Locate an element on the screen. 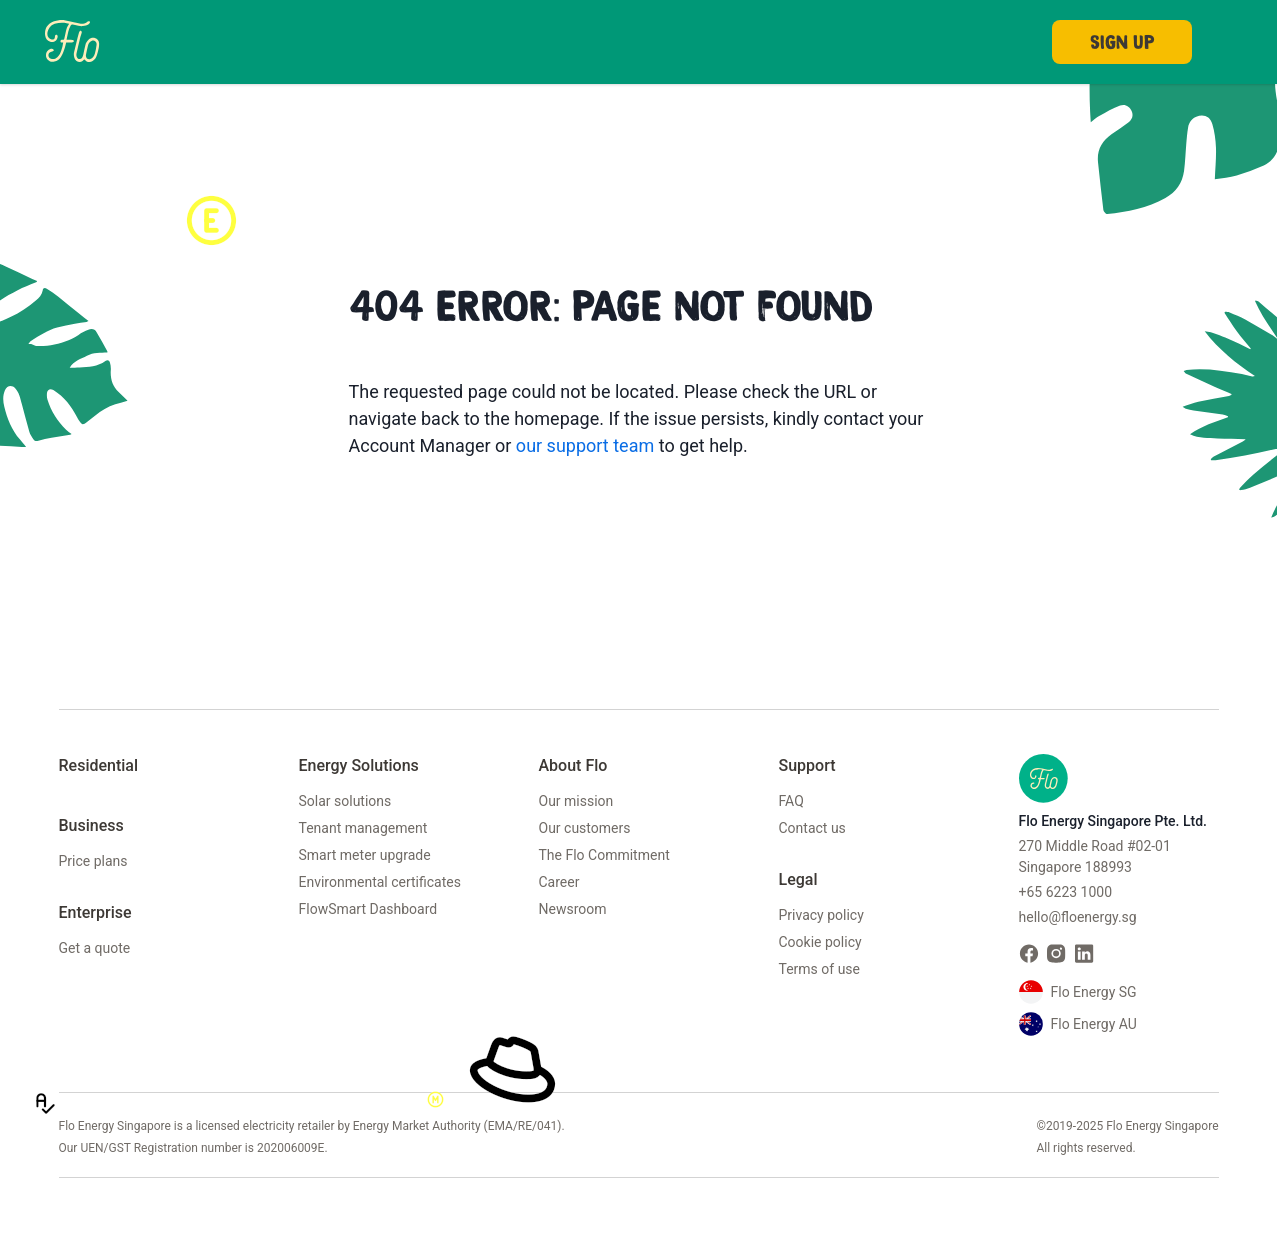 The height and width of the screenshot is (1258, 1277). indicates an "E" rating or classification is located at coordinates (211, 220).